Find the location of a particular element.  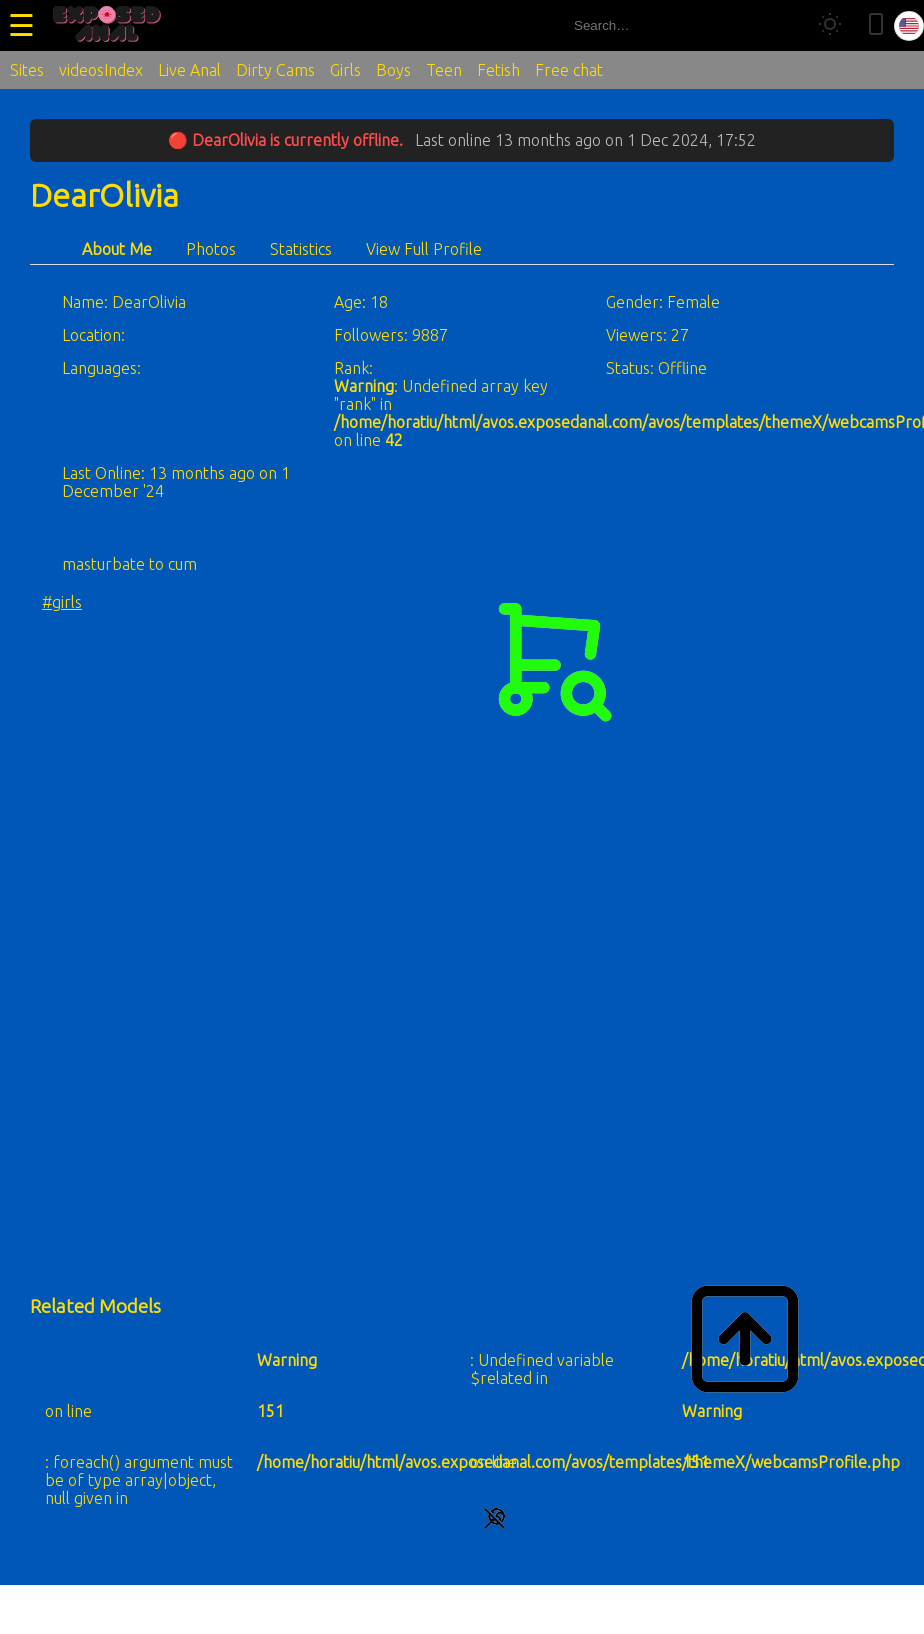

upload a file or document is located at coordinates (745, 1339).